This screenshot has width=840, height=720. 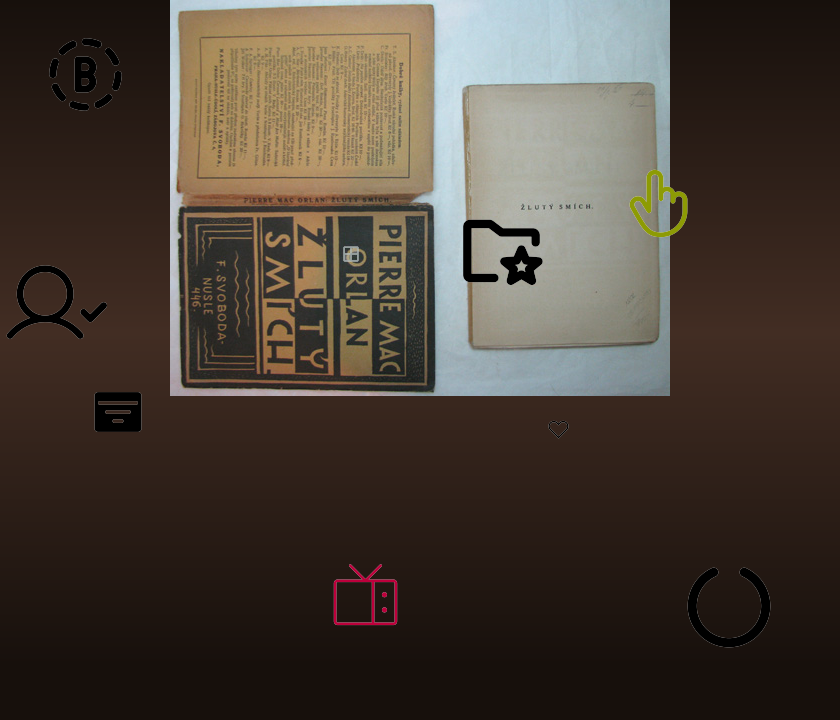 What do you see at coordinates (365, 598) in the screenshot?
I see `access TV or video streaming features` at bounding box center [365, 598].